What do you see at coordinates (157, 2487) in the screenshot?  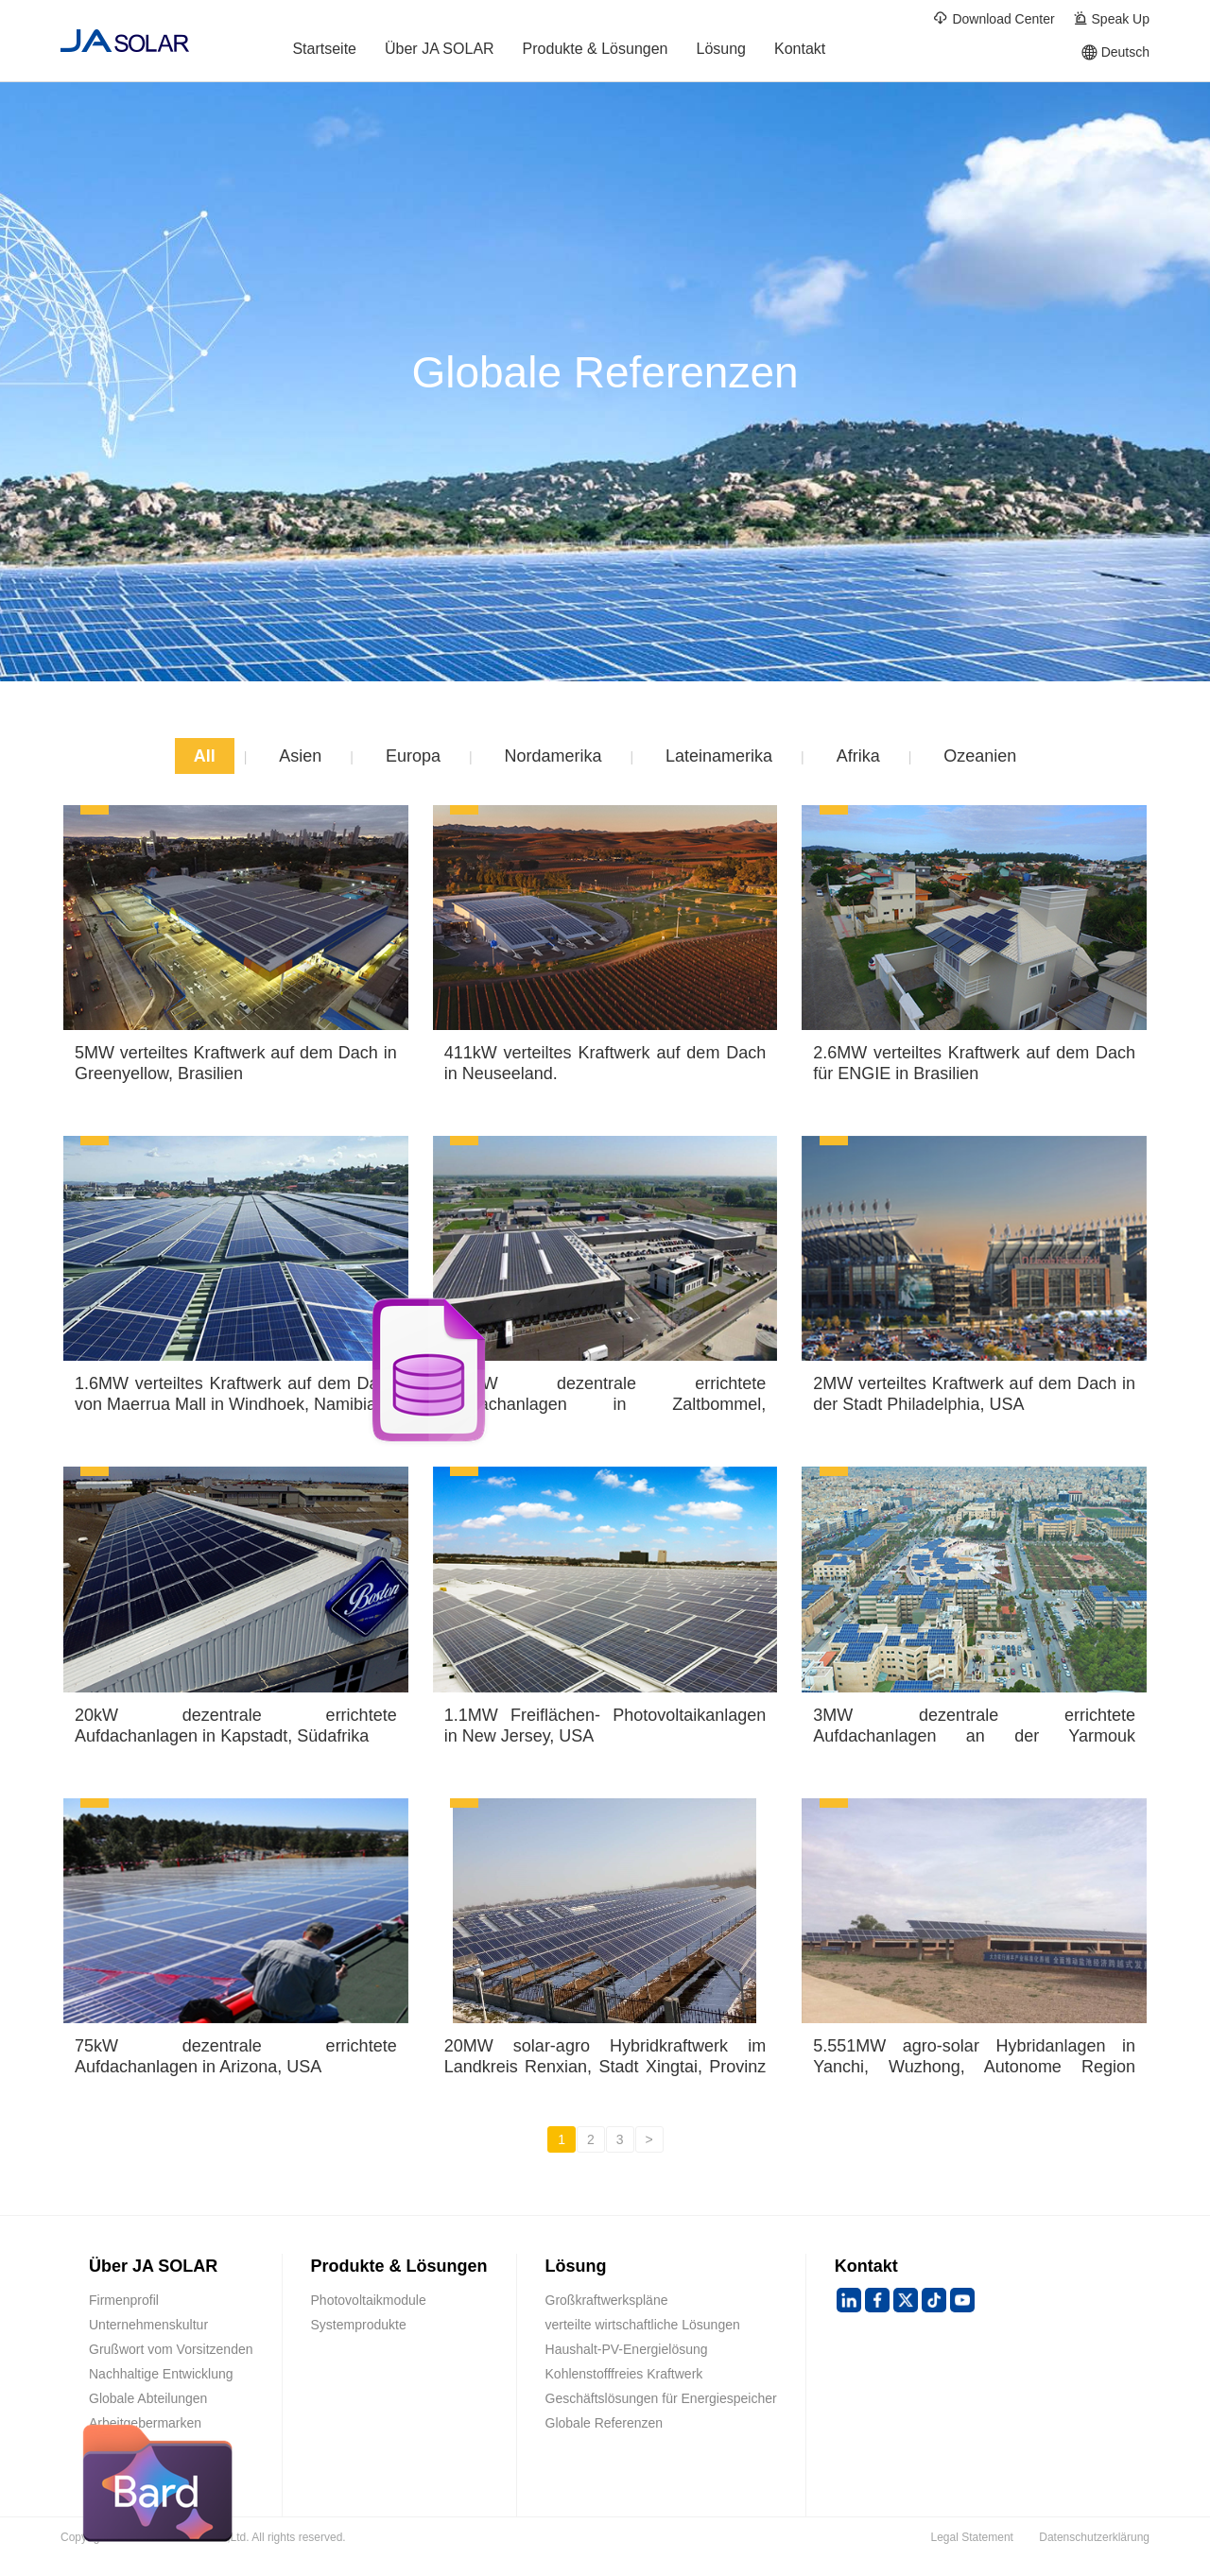 I see `folder containing Google Bard AI files` at bounding box center [157, 2487].